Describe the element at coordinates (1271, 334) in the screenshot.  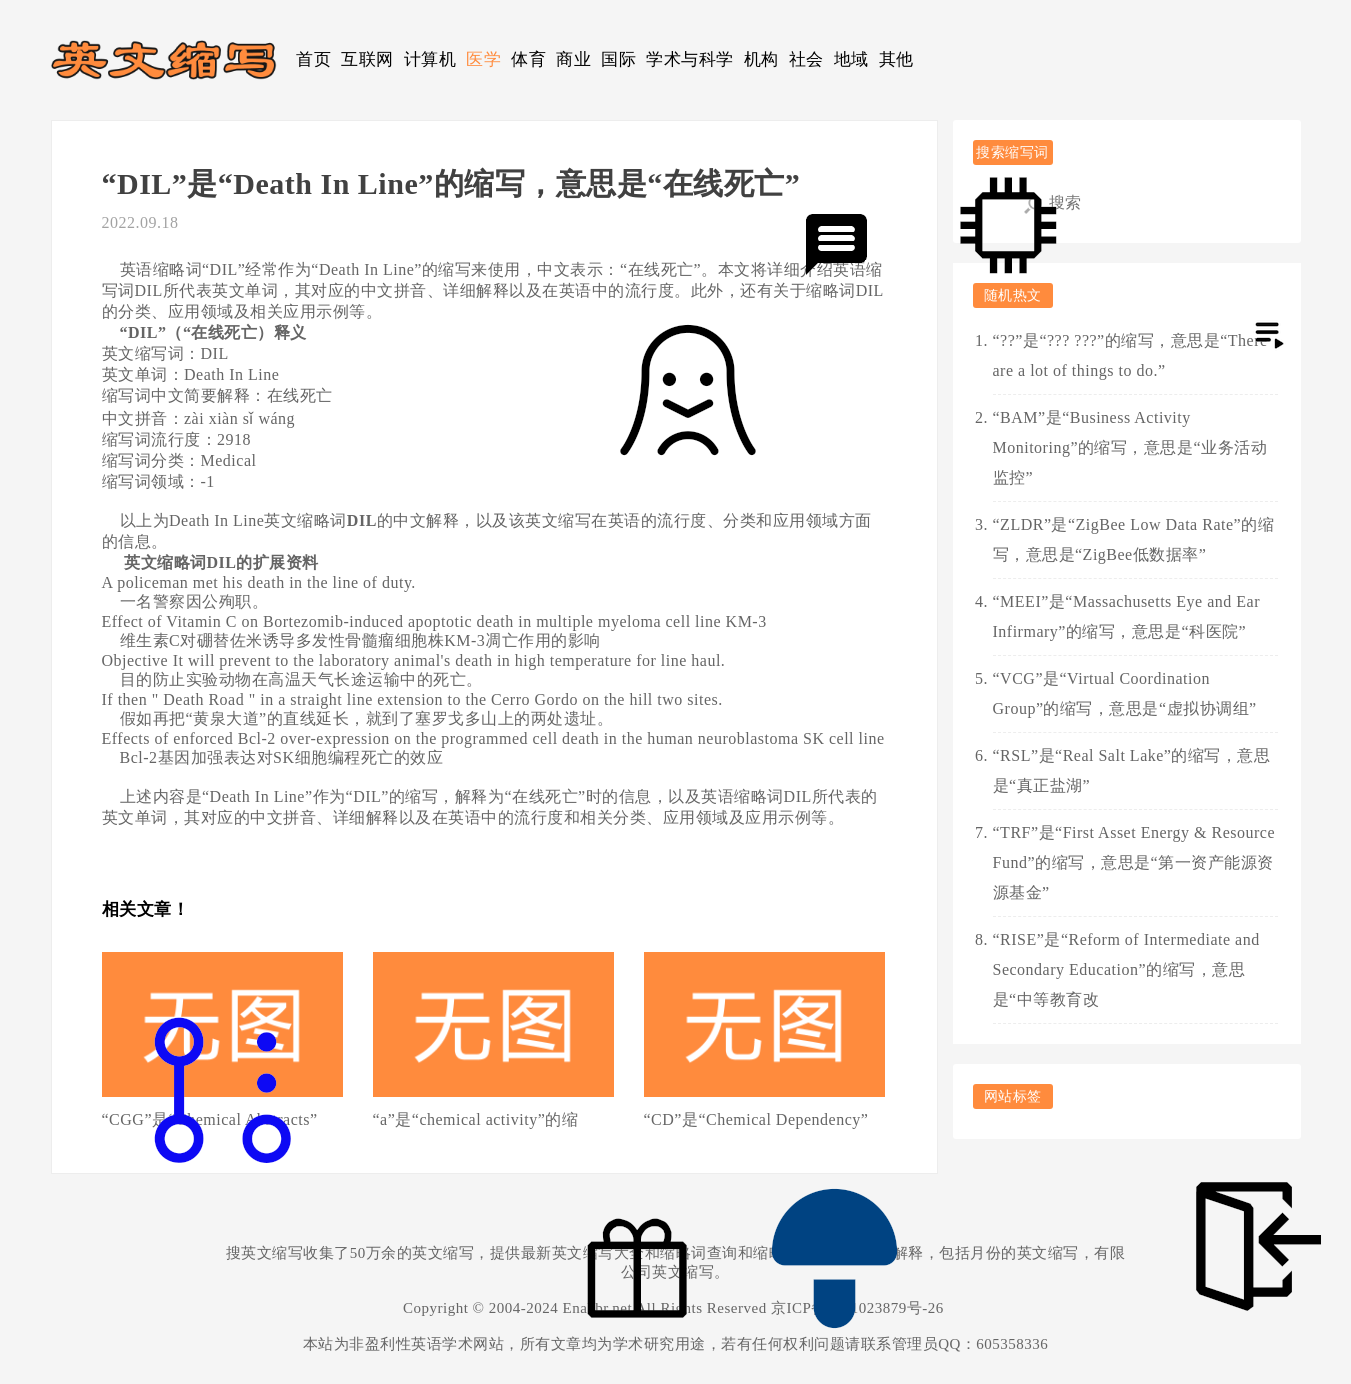
I see `play all items in a playlist` at that location.